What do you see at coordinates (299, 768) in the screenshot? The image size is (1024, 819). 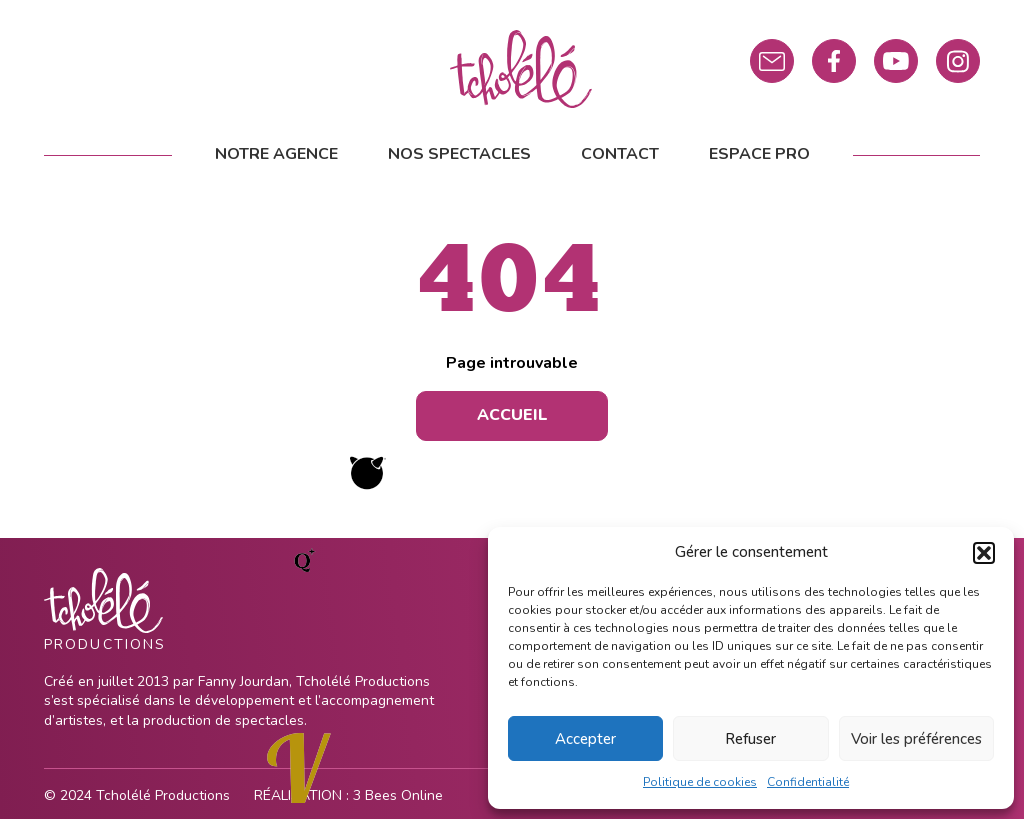 I see `vala programming language logo` at bounding box center [299, 768].